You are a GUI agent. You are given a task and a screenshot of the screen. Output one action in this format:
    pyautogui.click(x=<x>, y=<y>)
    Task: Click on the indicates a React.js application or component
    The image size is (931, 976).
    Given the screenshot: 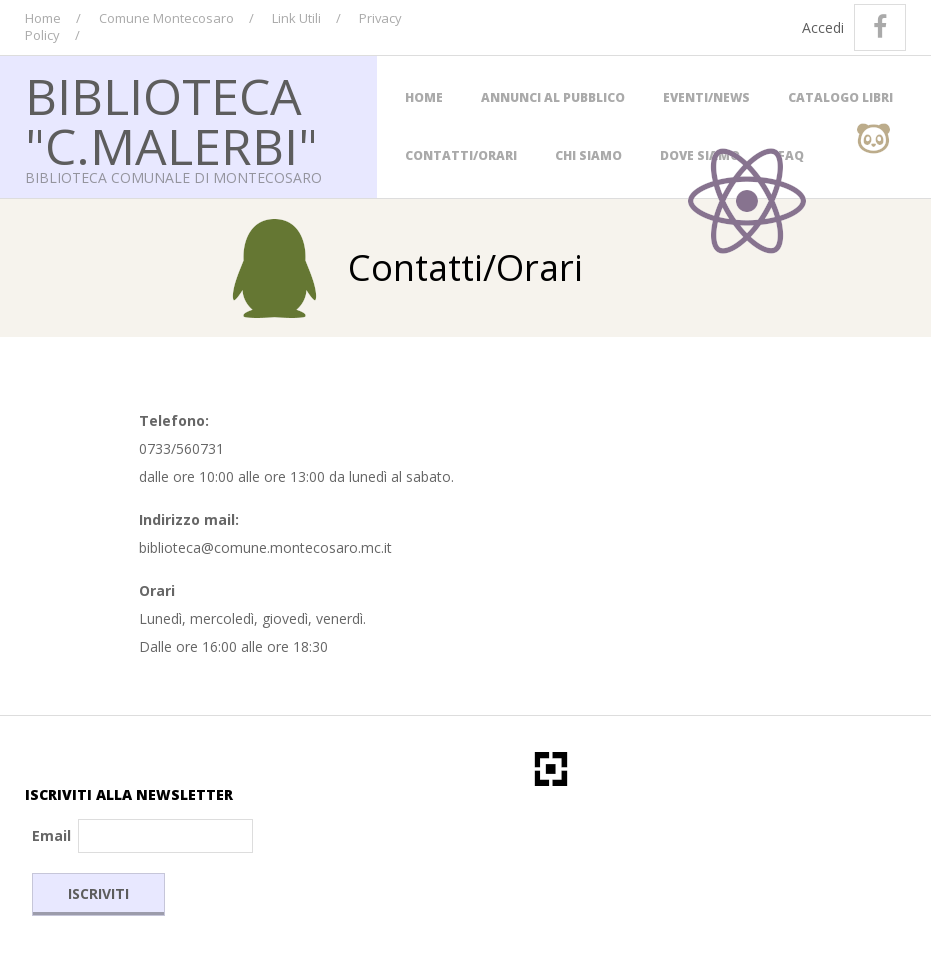 What is the action you would take?
    pyautogui.click(x=747, y=201)
    